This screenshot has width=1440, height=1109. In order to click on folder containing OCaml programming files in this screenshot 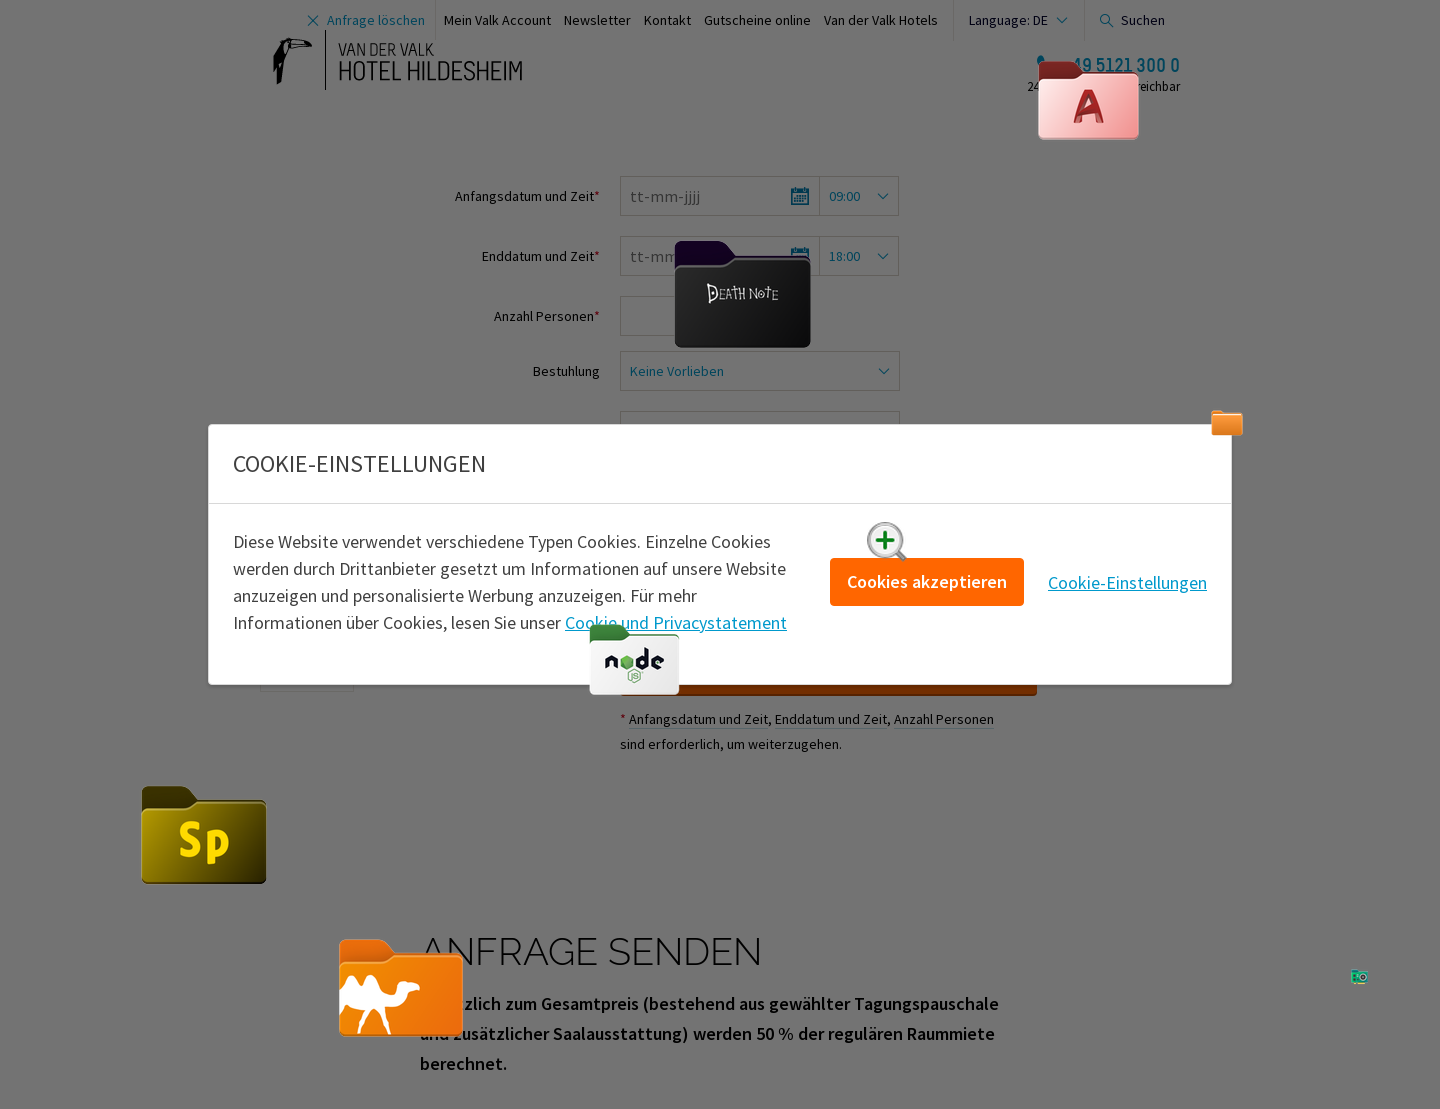, I will do `click(400, 991)`.